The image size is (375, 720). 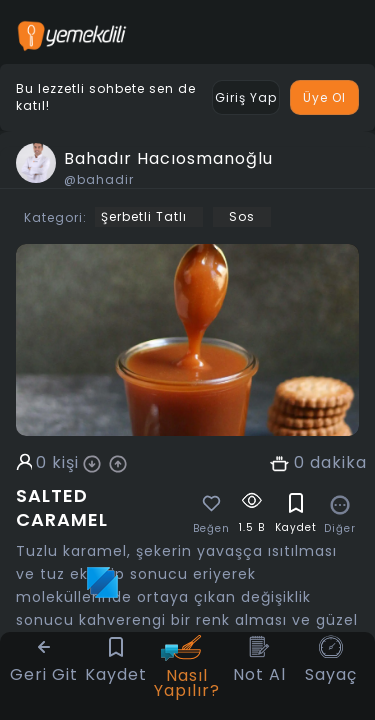 What do you see at coordinates (169, 652) in the screenshot?
I see `open the virtual agents app` at bounding box center [169, 652].